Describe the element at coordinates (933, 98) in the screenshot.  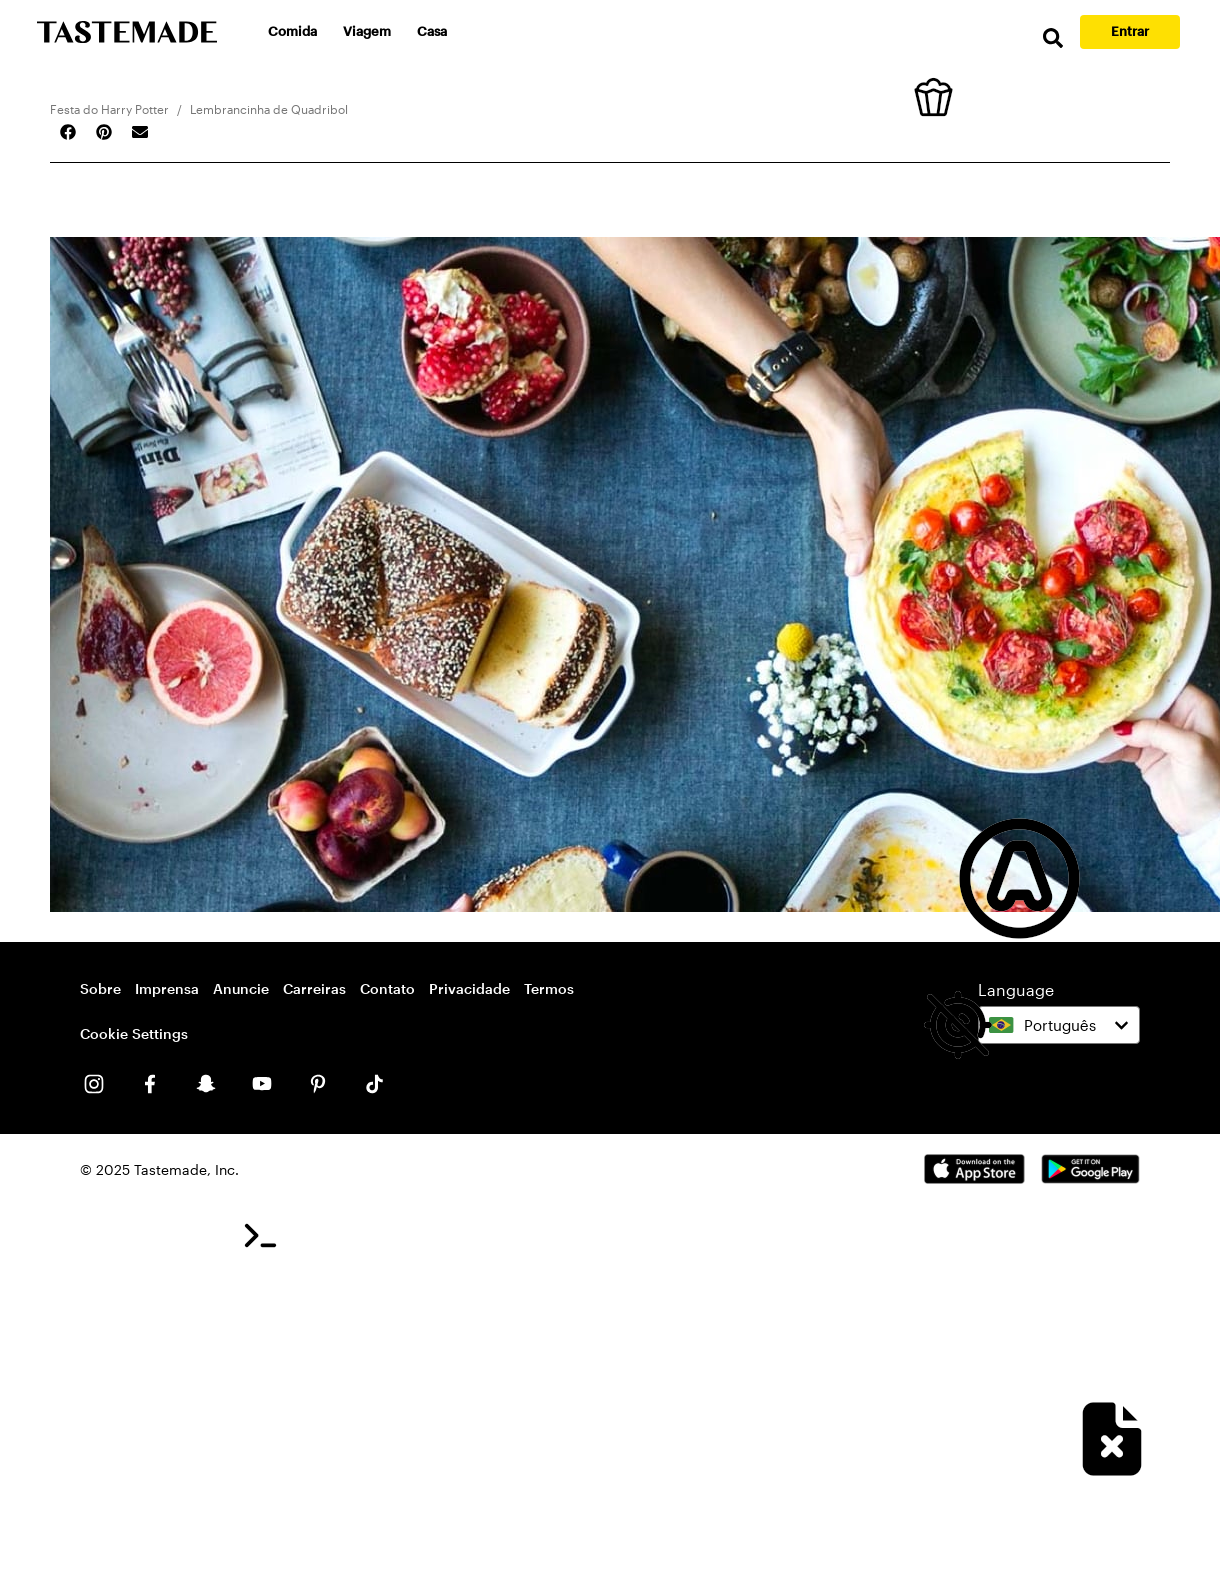
I see `access movies or entertainment section` at that location.